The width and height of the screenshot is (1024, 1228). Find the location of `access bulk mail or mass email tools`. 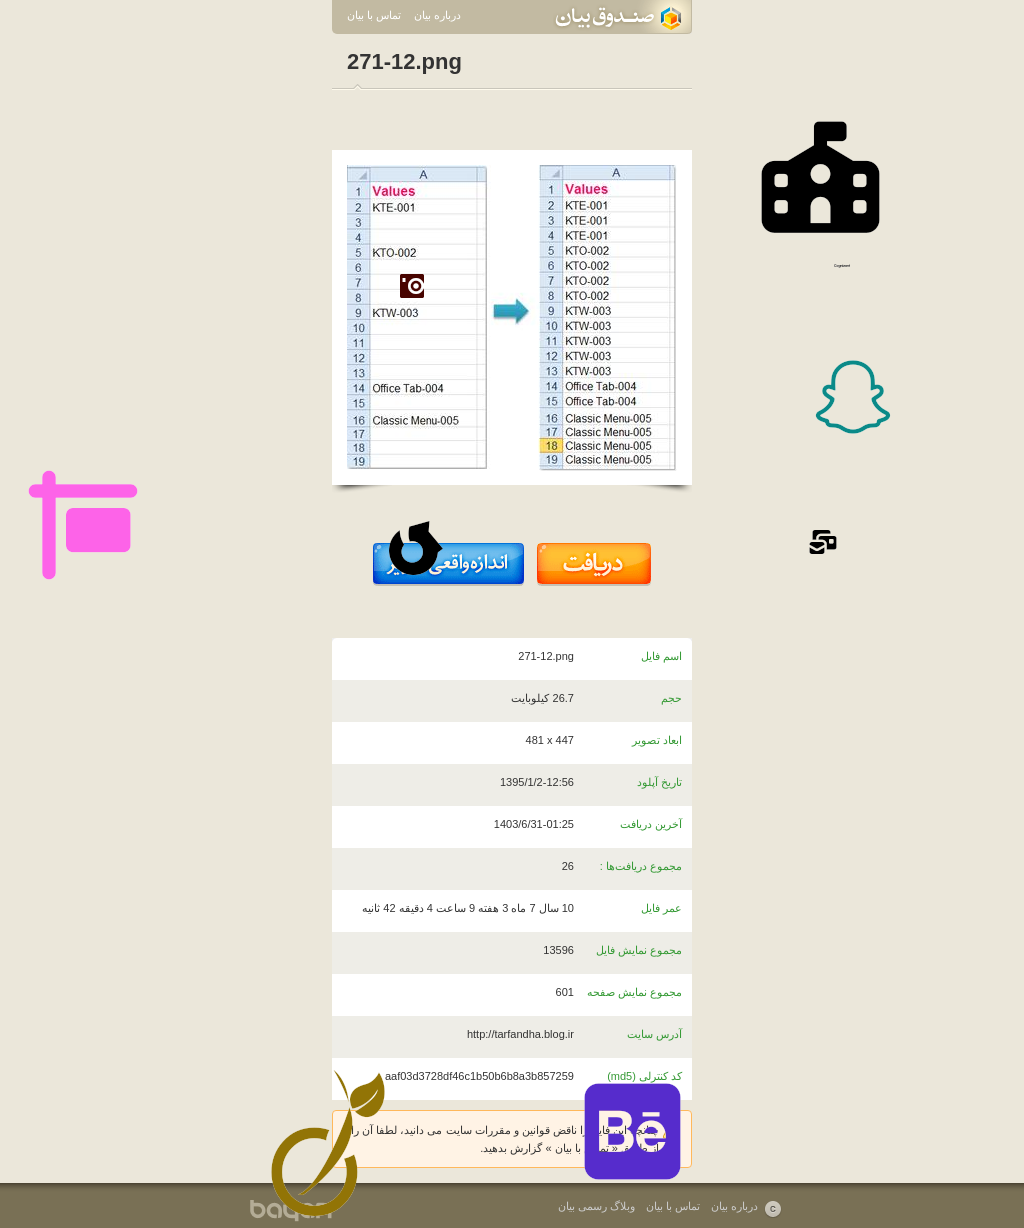

access bulk mail or mass email tools is located at coordinates (823, 542).